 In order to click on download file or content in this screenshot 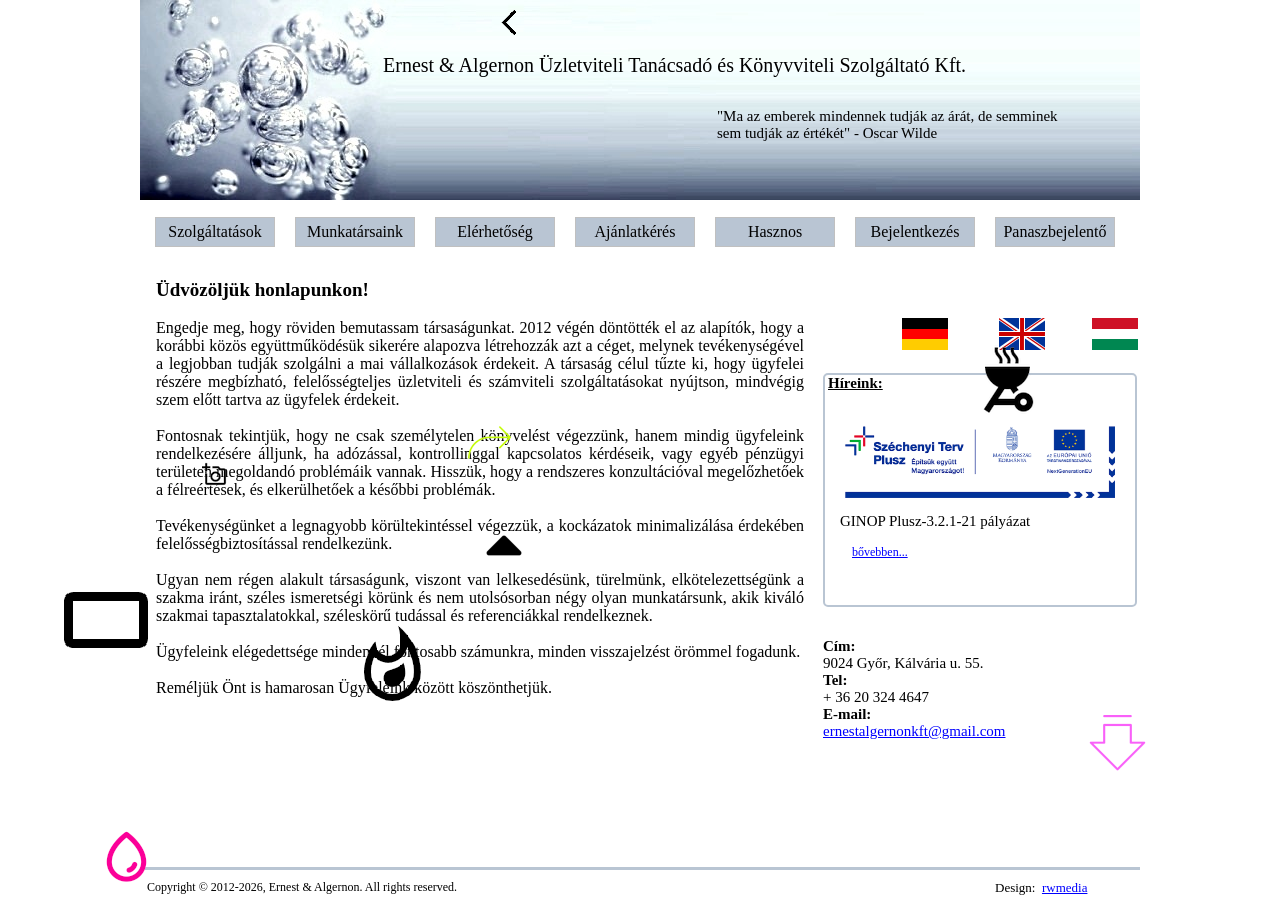, I will do `click(1117, 740)`.